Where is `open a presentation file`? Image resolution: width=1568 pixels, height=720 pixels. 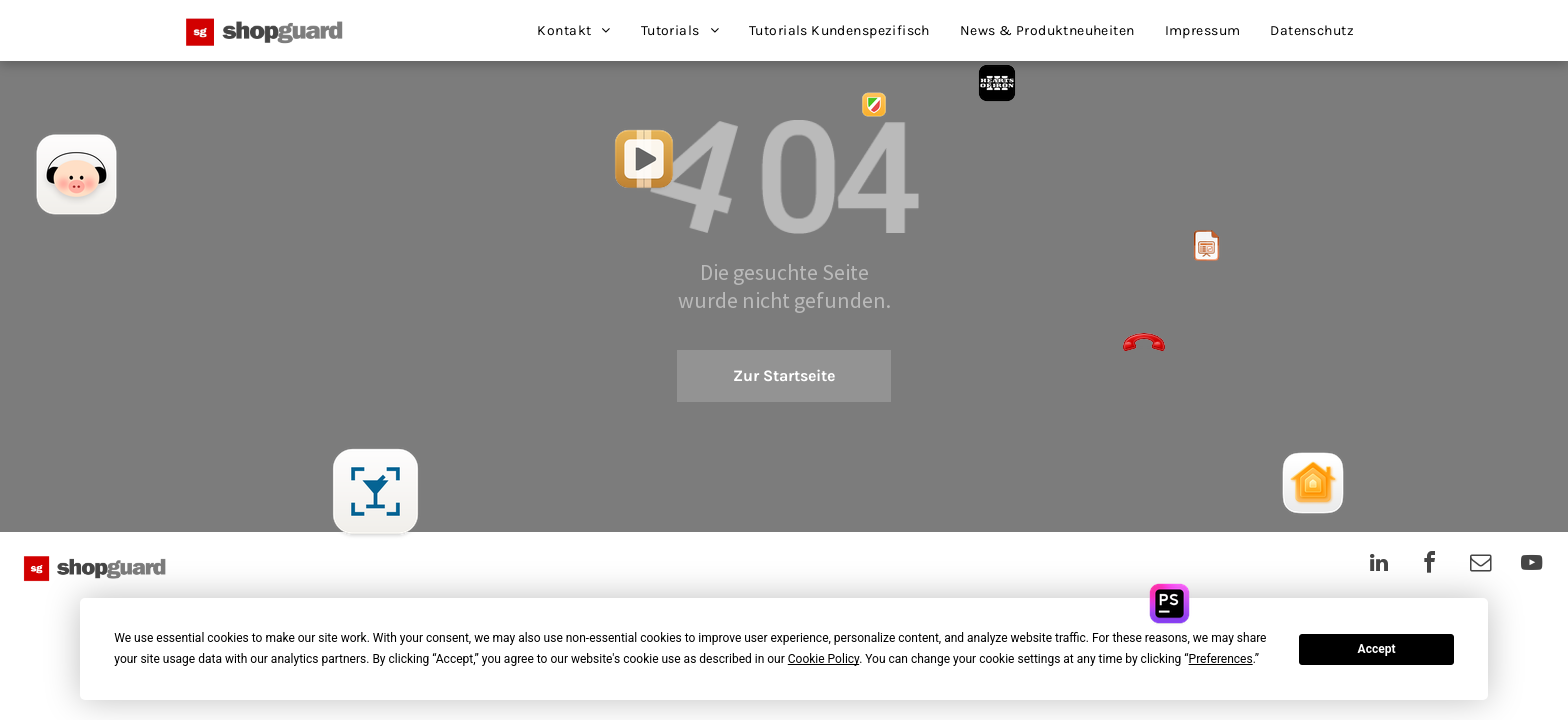 open a presentation file is located at coordinates (1206, 245).